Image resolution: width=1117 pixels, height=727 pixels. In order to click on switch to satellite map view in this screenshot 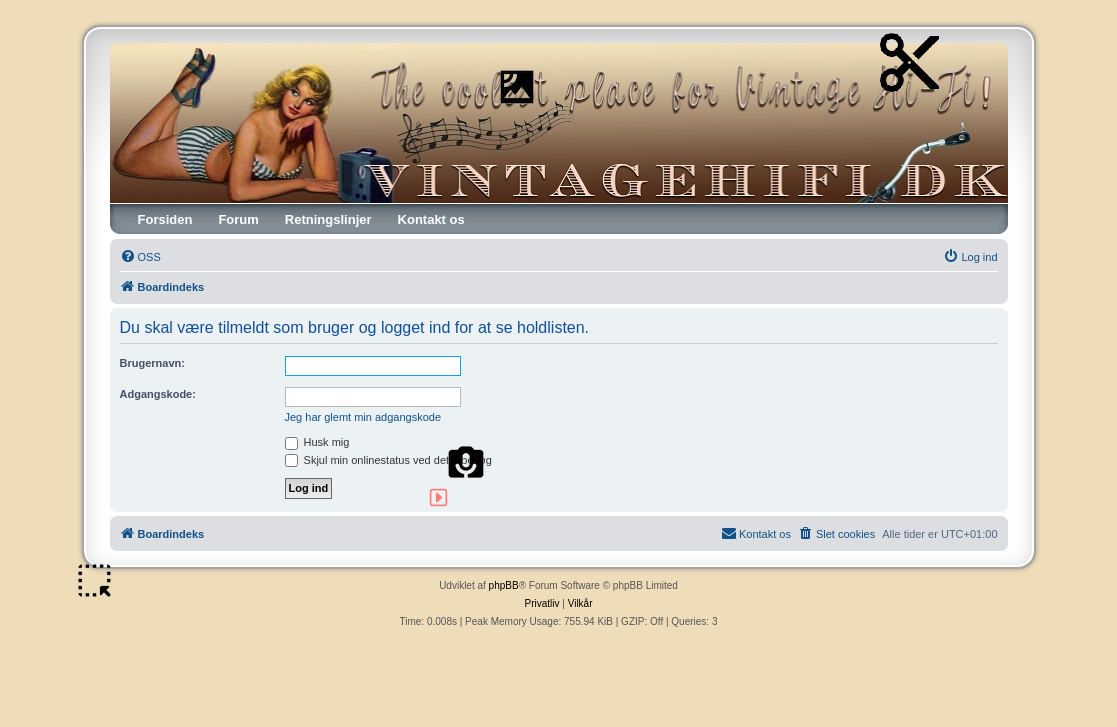, I will do `click(517, 87)`.